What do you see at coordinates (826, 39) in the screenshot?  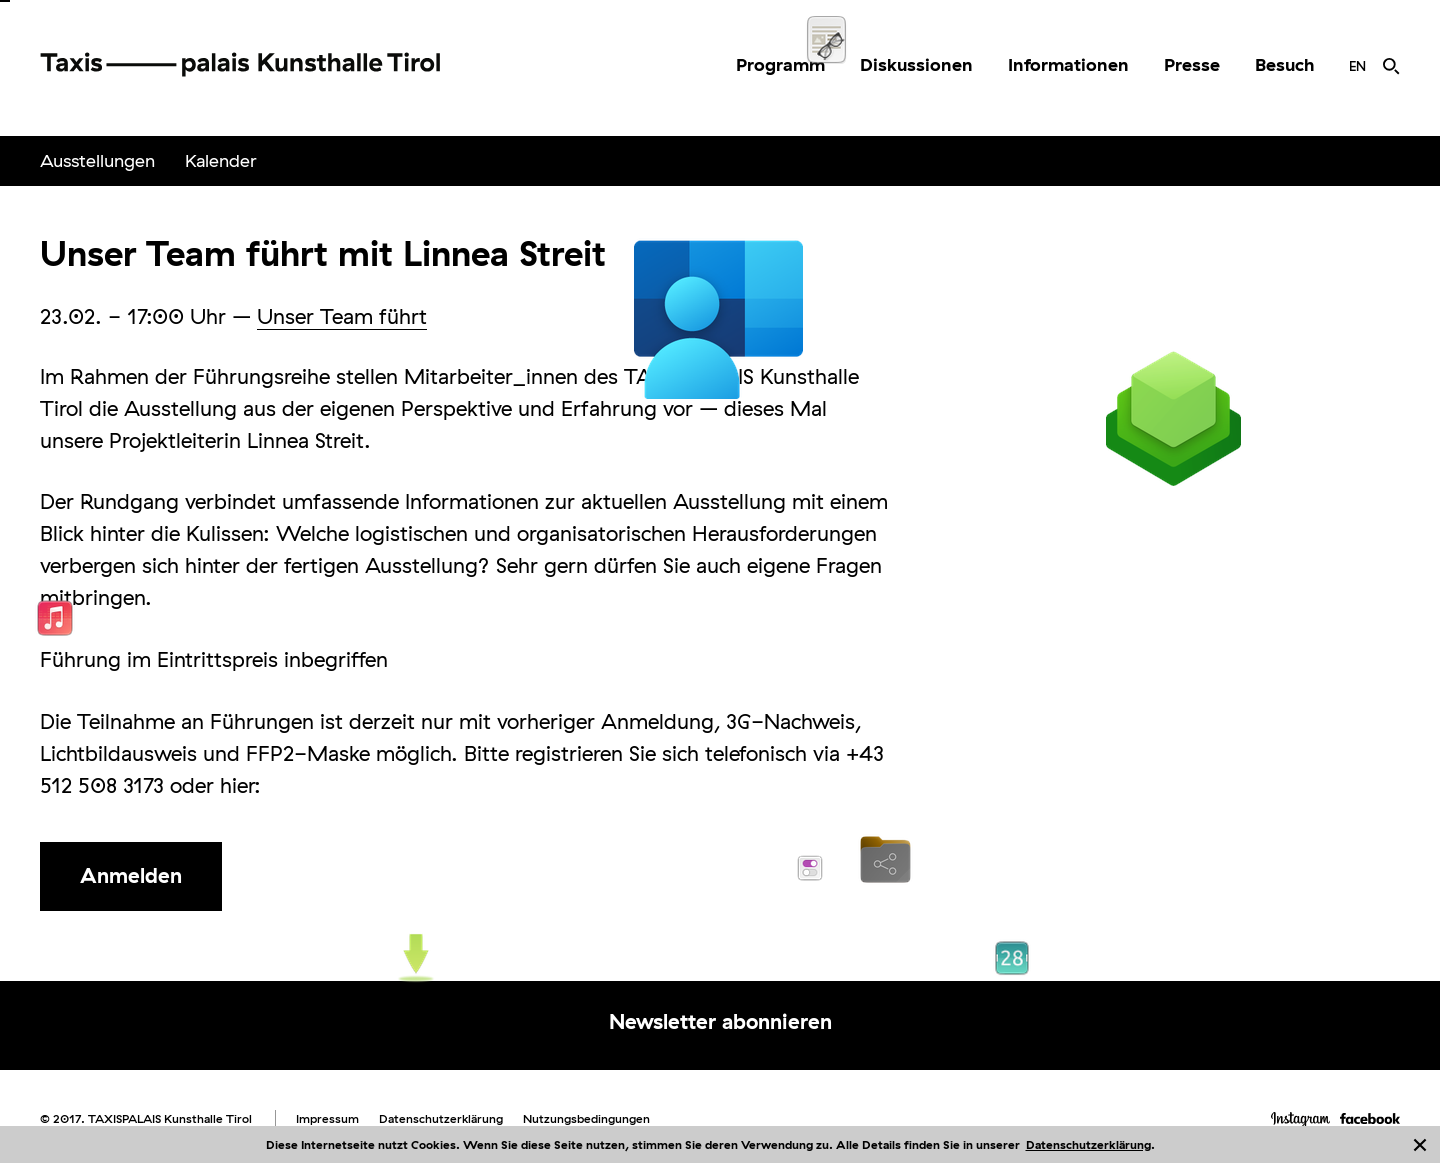 I see `open the documents app` at bounding box center [826, 39].